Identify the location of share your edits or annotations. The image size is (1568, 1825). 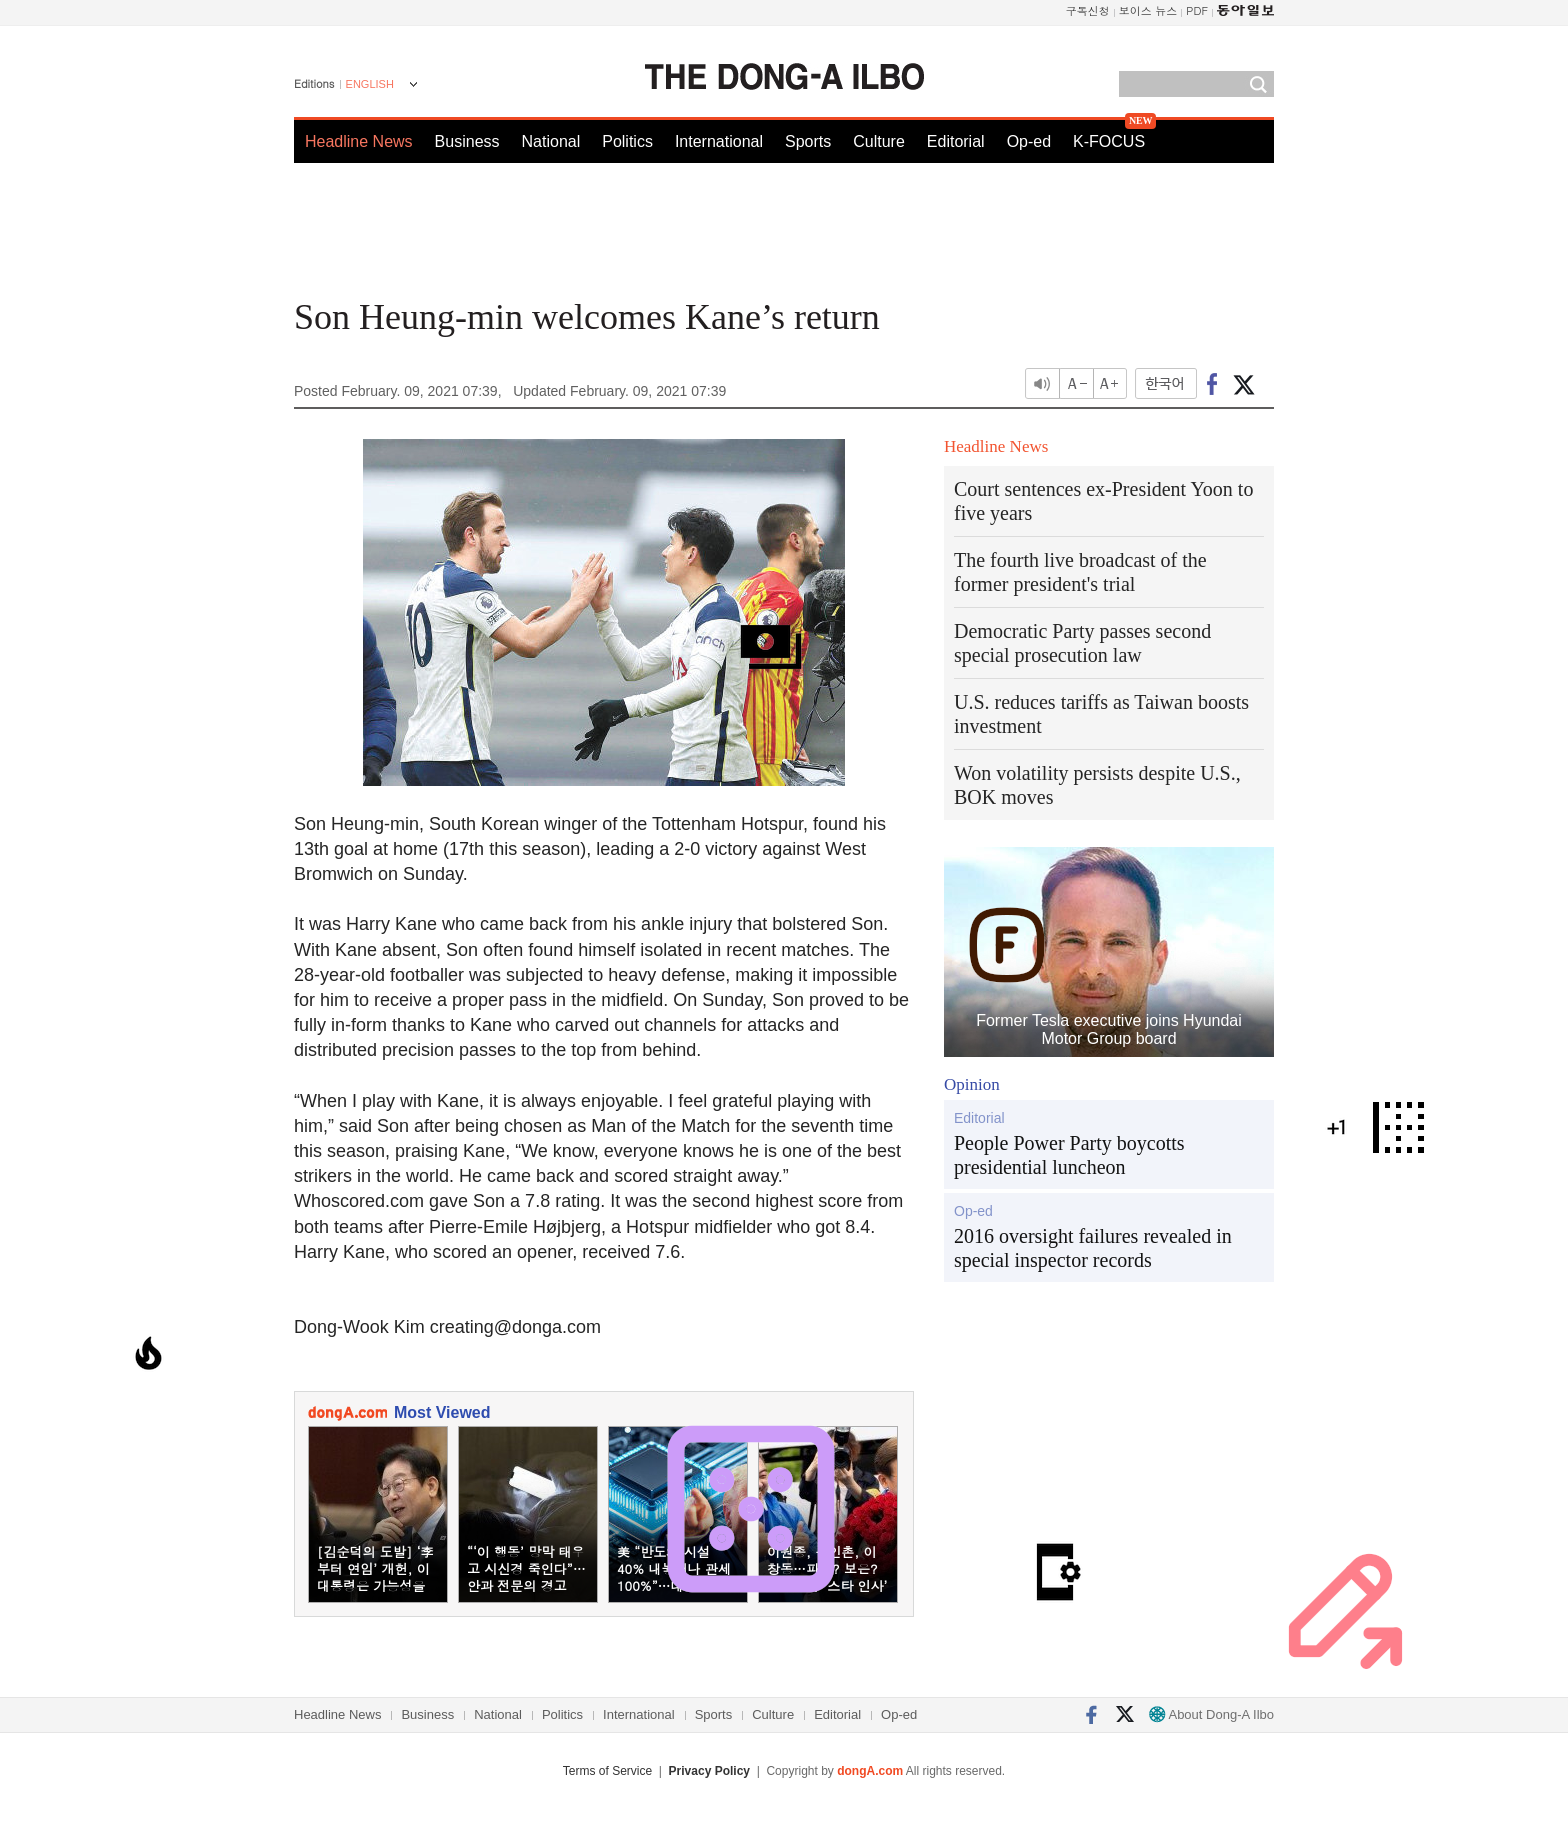
(1342, 1603).